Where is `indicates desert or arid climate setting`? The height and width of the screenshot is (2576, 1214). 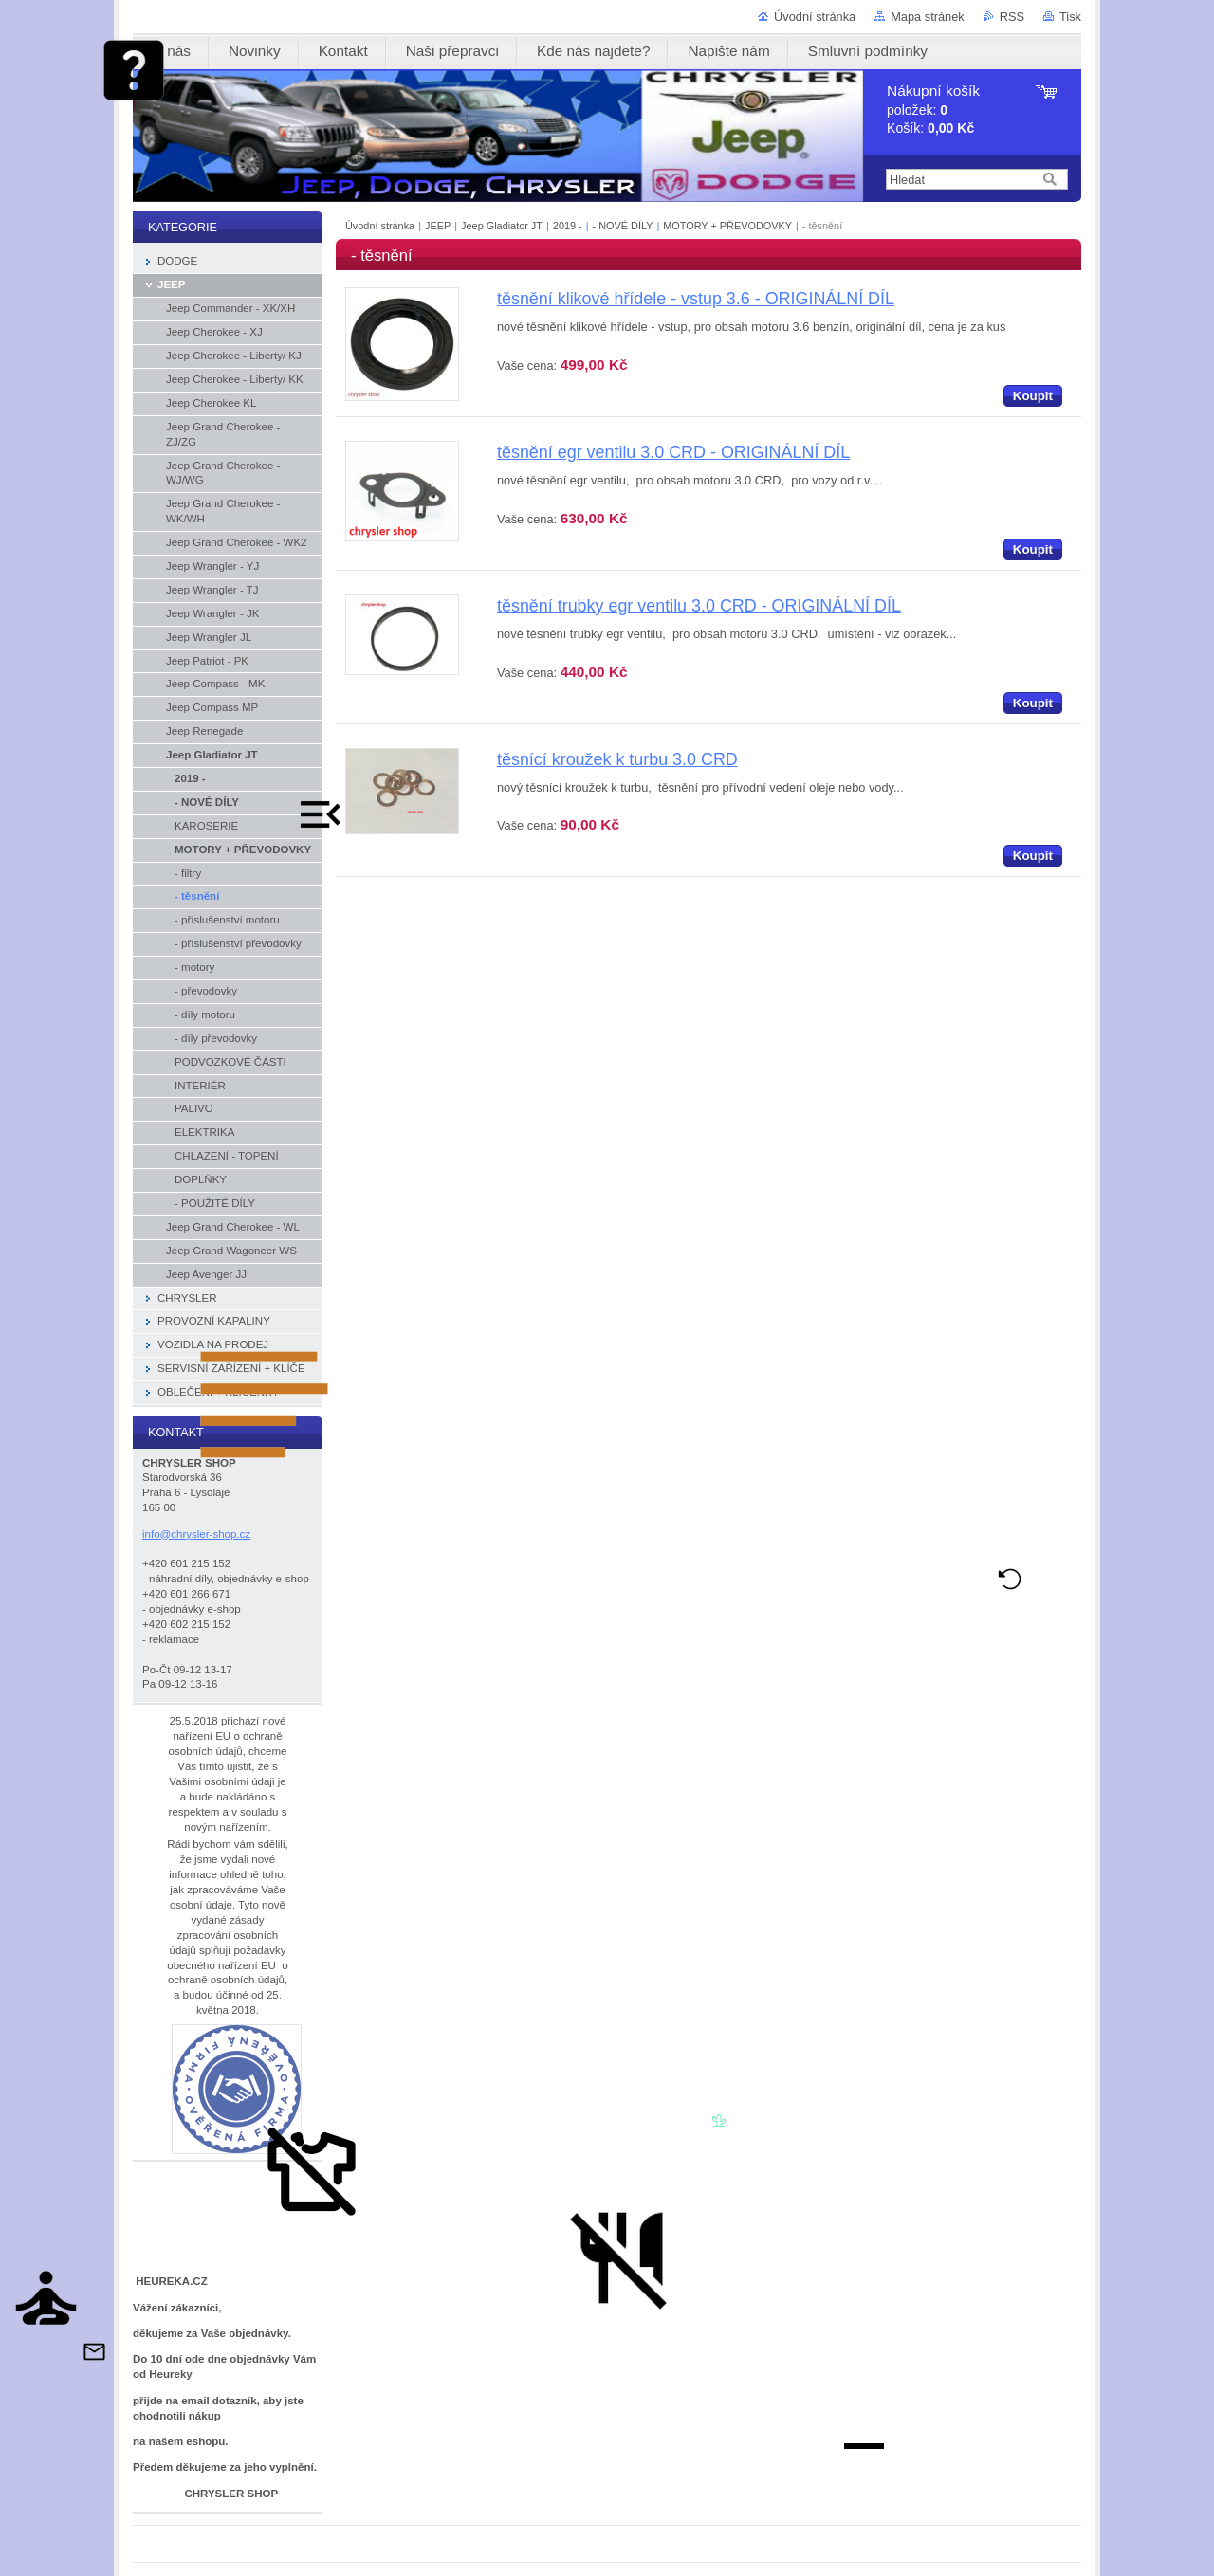
indicates desert or arid climate setting is located at coordinates (719, 2121).